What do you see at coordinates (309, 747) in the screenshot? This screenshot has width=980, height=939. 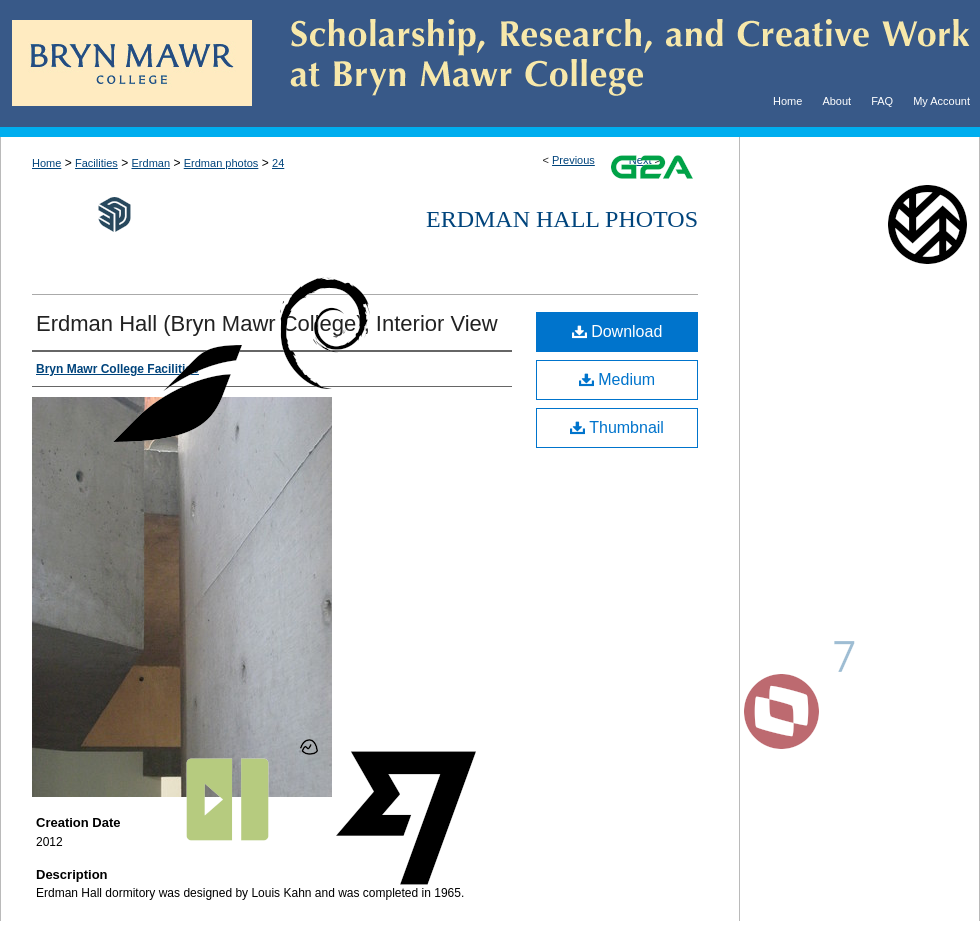 I see `open Basecamp app` at bounding box center [309, 747].